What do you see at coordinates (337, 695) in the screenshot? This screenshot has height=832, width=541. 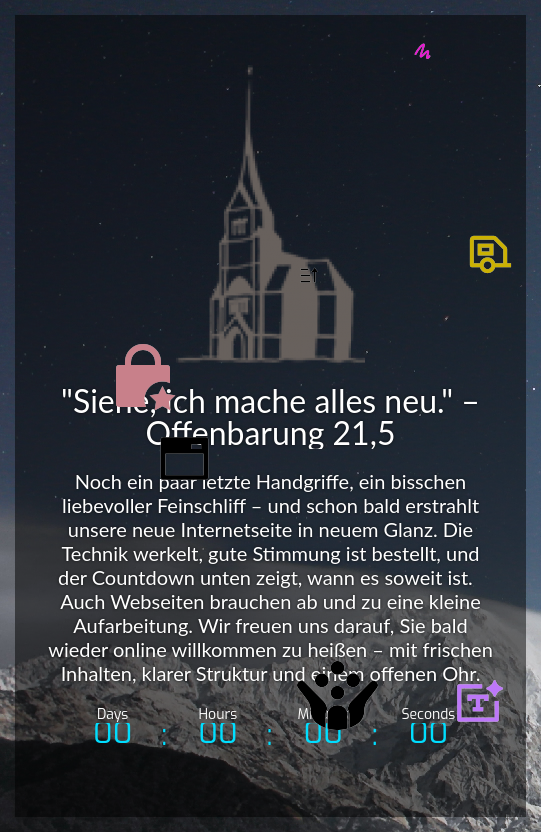 I see `open the Google Crowdsource app` at bounding box center [337, 695].